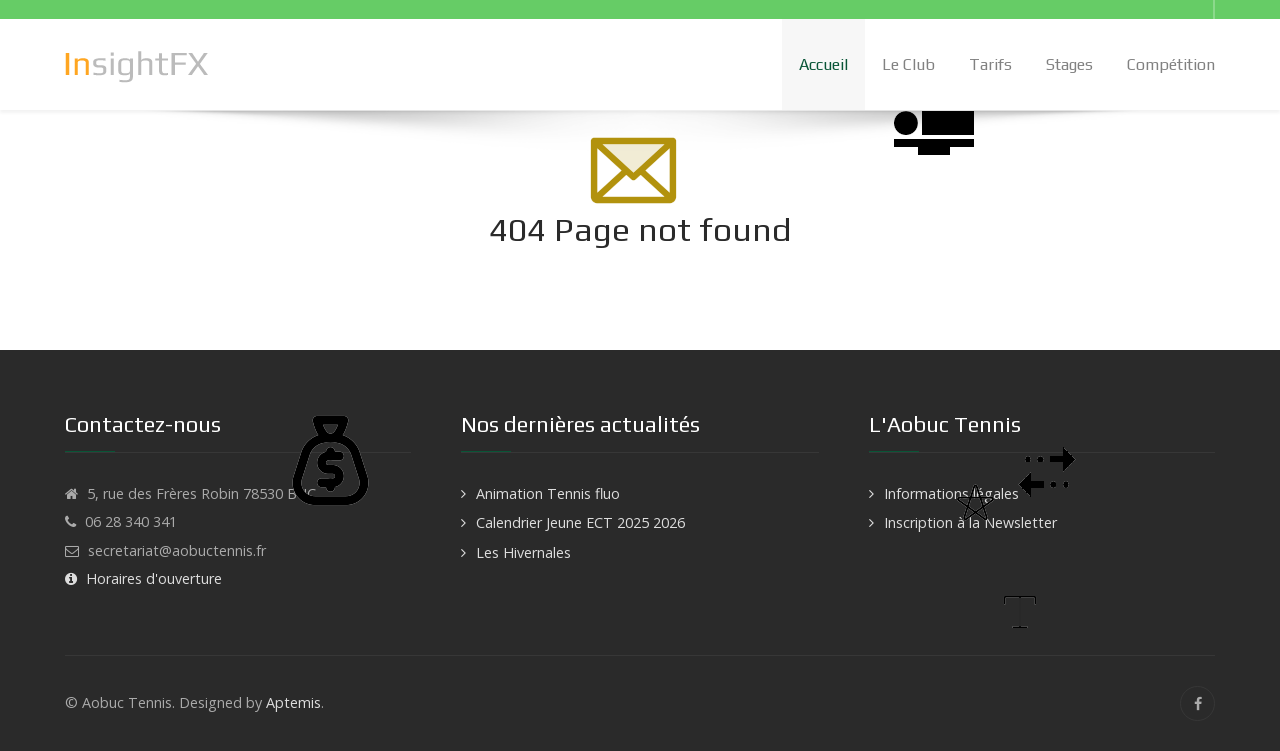  I want to click on indicates multiple stops on a route, so click(1047, 472).